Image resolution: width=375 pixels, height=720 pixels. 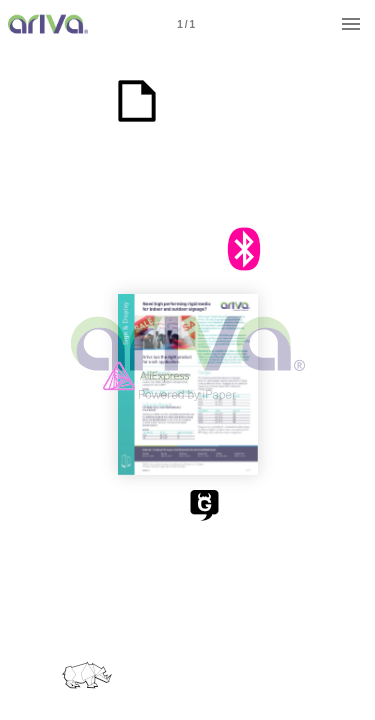 I want to click on toggle bluetooth connectivity on or off, so click(x=244, y=249).